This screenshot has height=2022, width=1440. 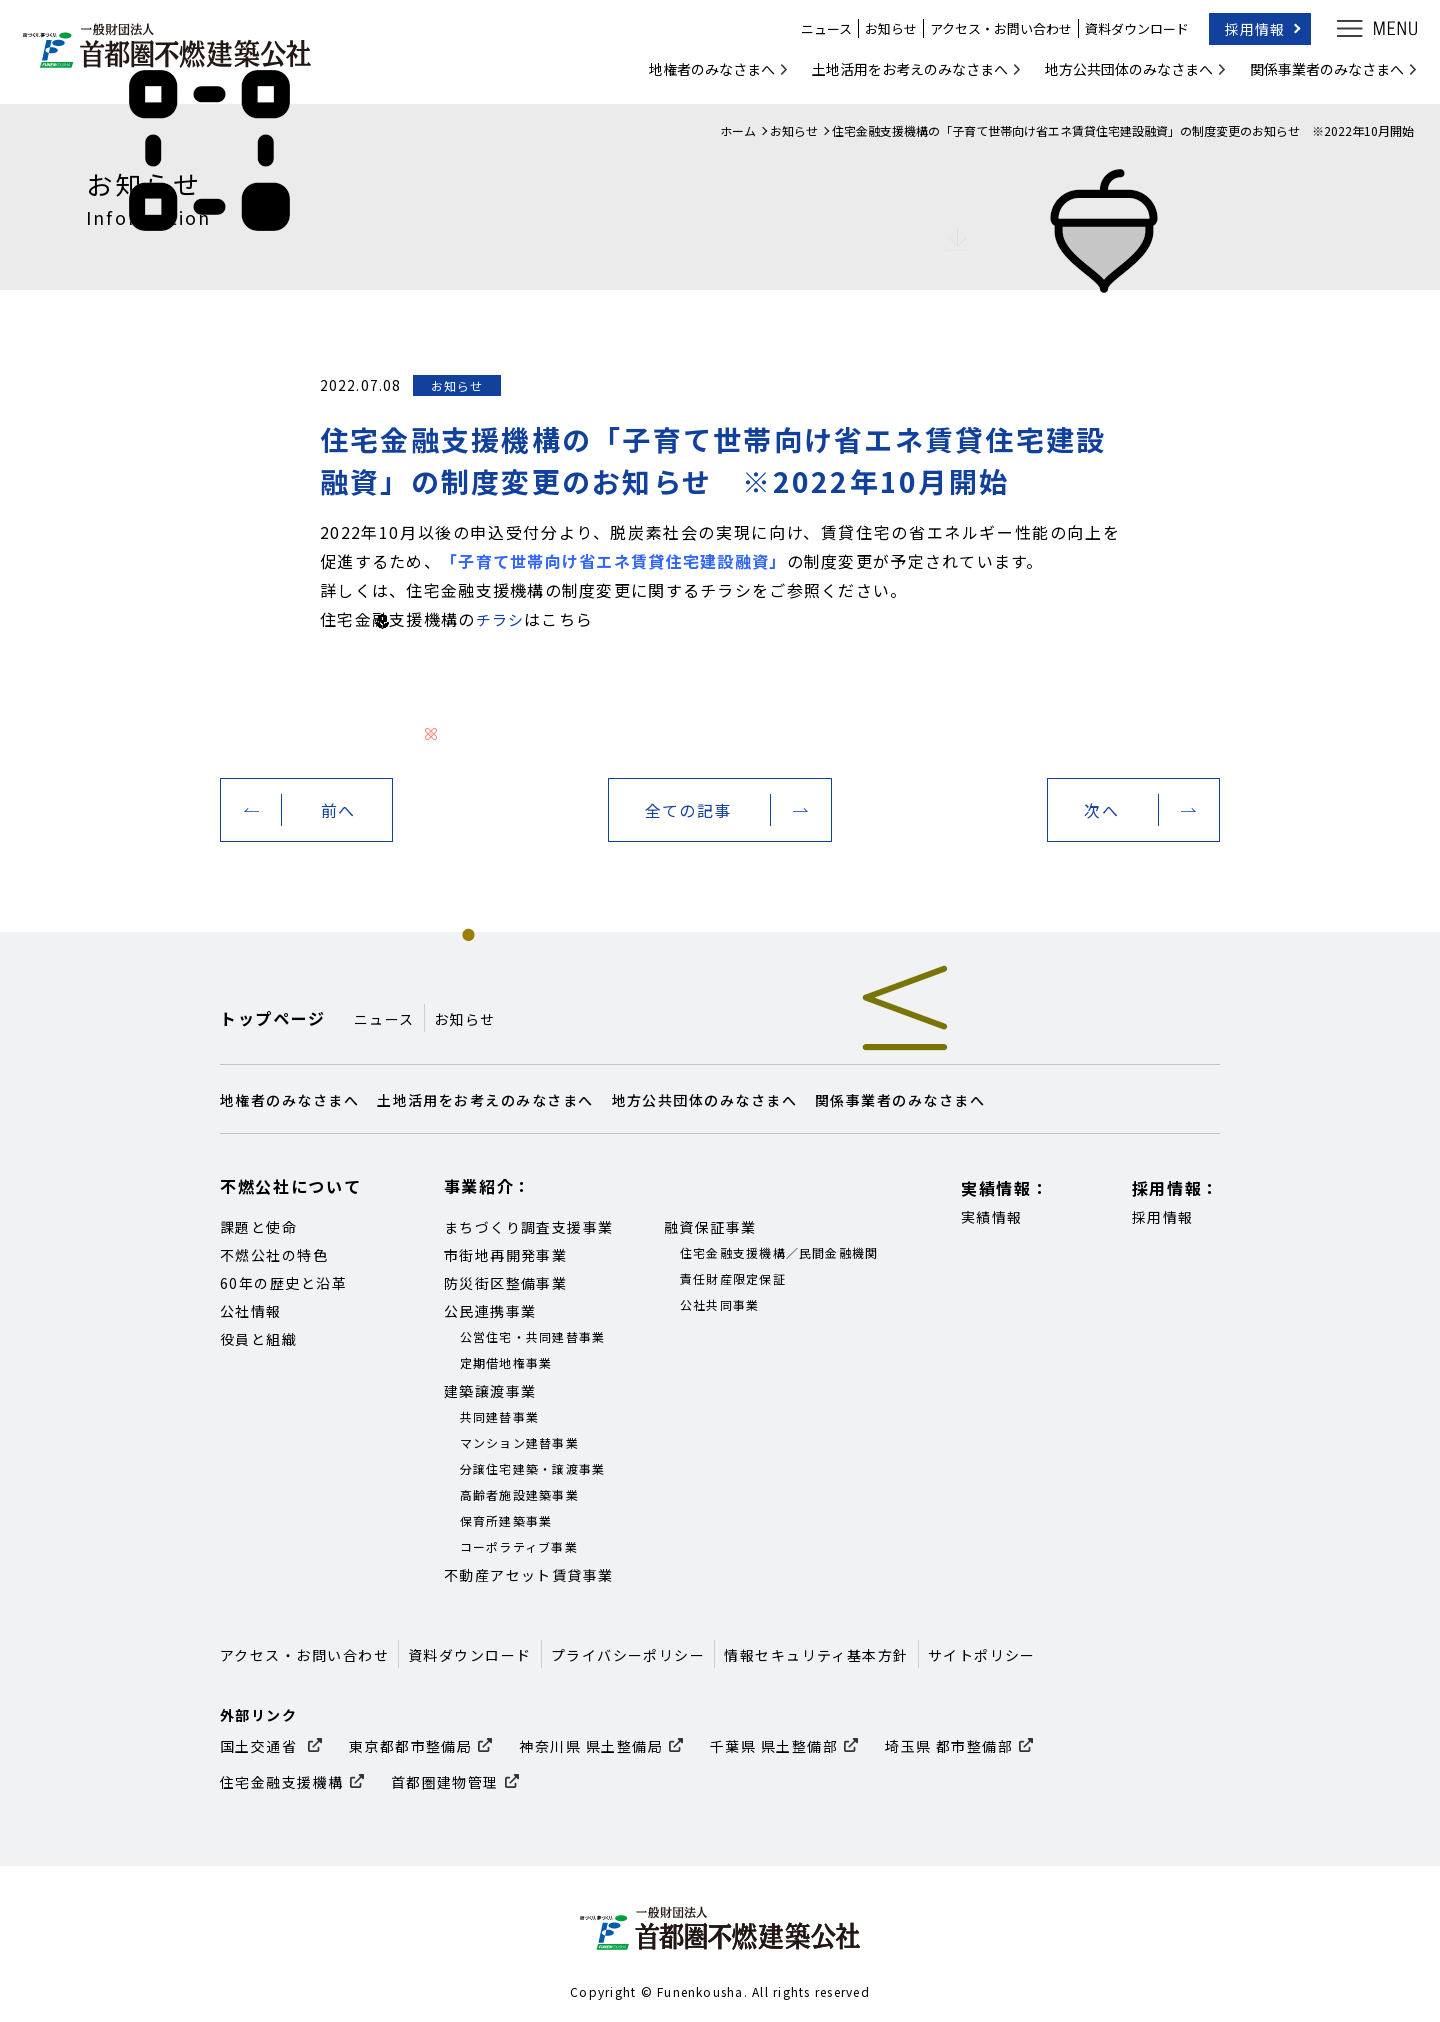 What do you see at coordinates (907, 1010) in the screenshot?
I see `less than or equal to comparison operator` at bounding box center [907, 1010].